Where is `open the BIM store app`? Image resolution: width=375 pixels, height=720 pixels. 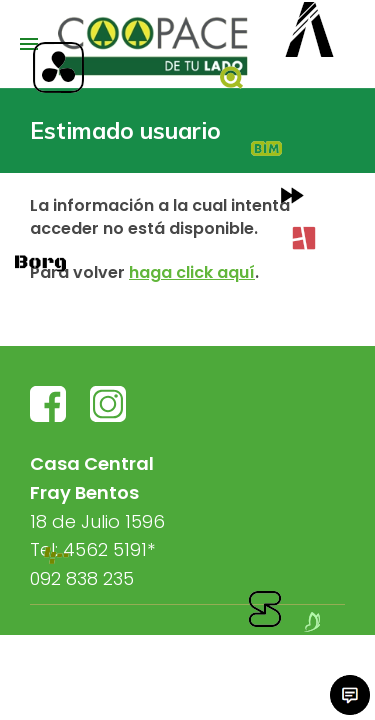
open the BIM store app is located at coordinates (266, 148).